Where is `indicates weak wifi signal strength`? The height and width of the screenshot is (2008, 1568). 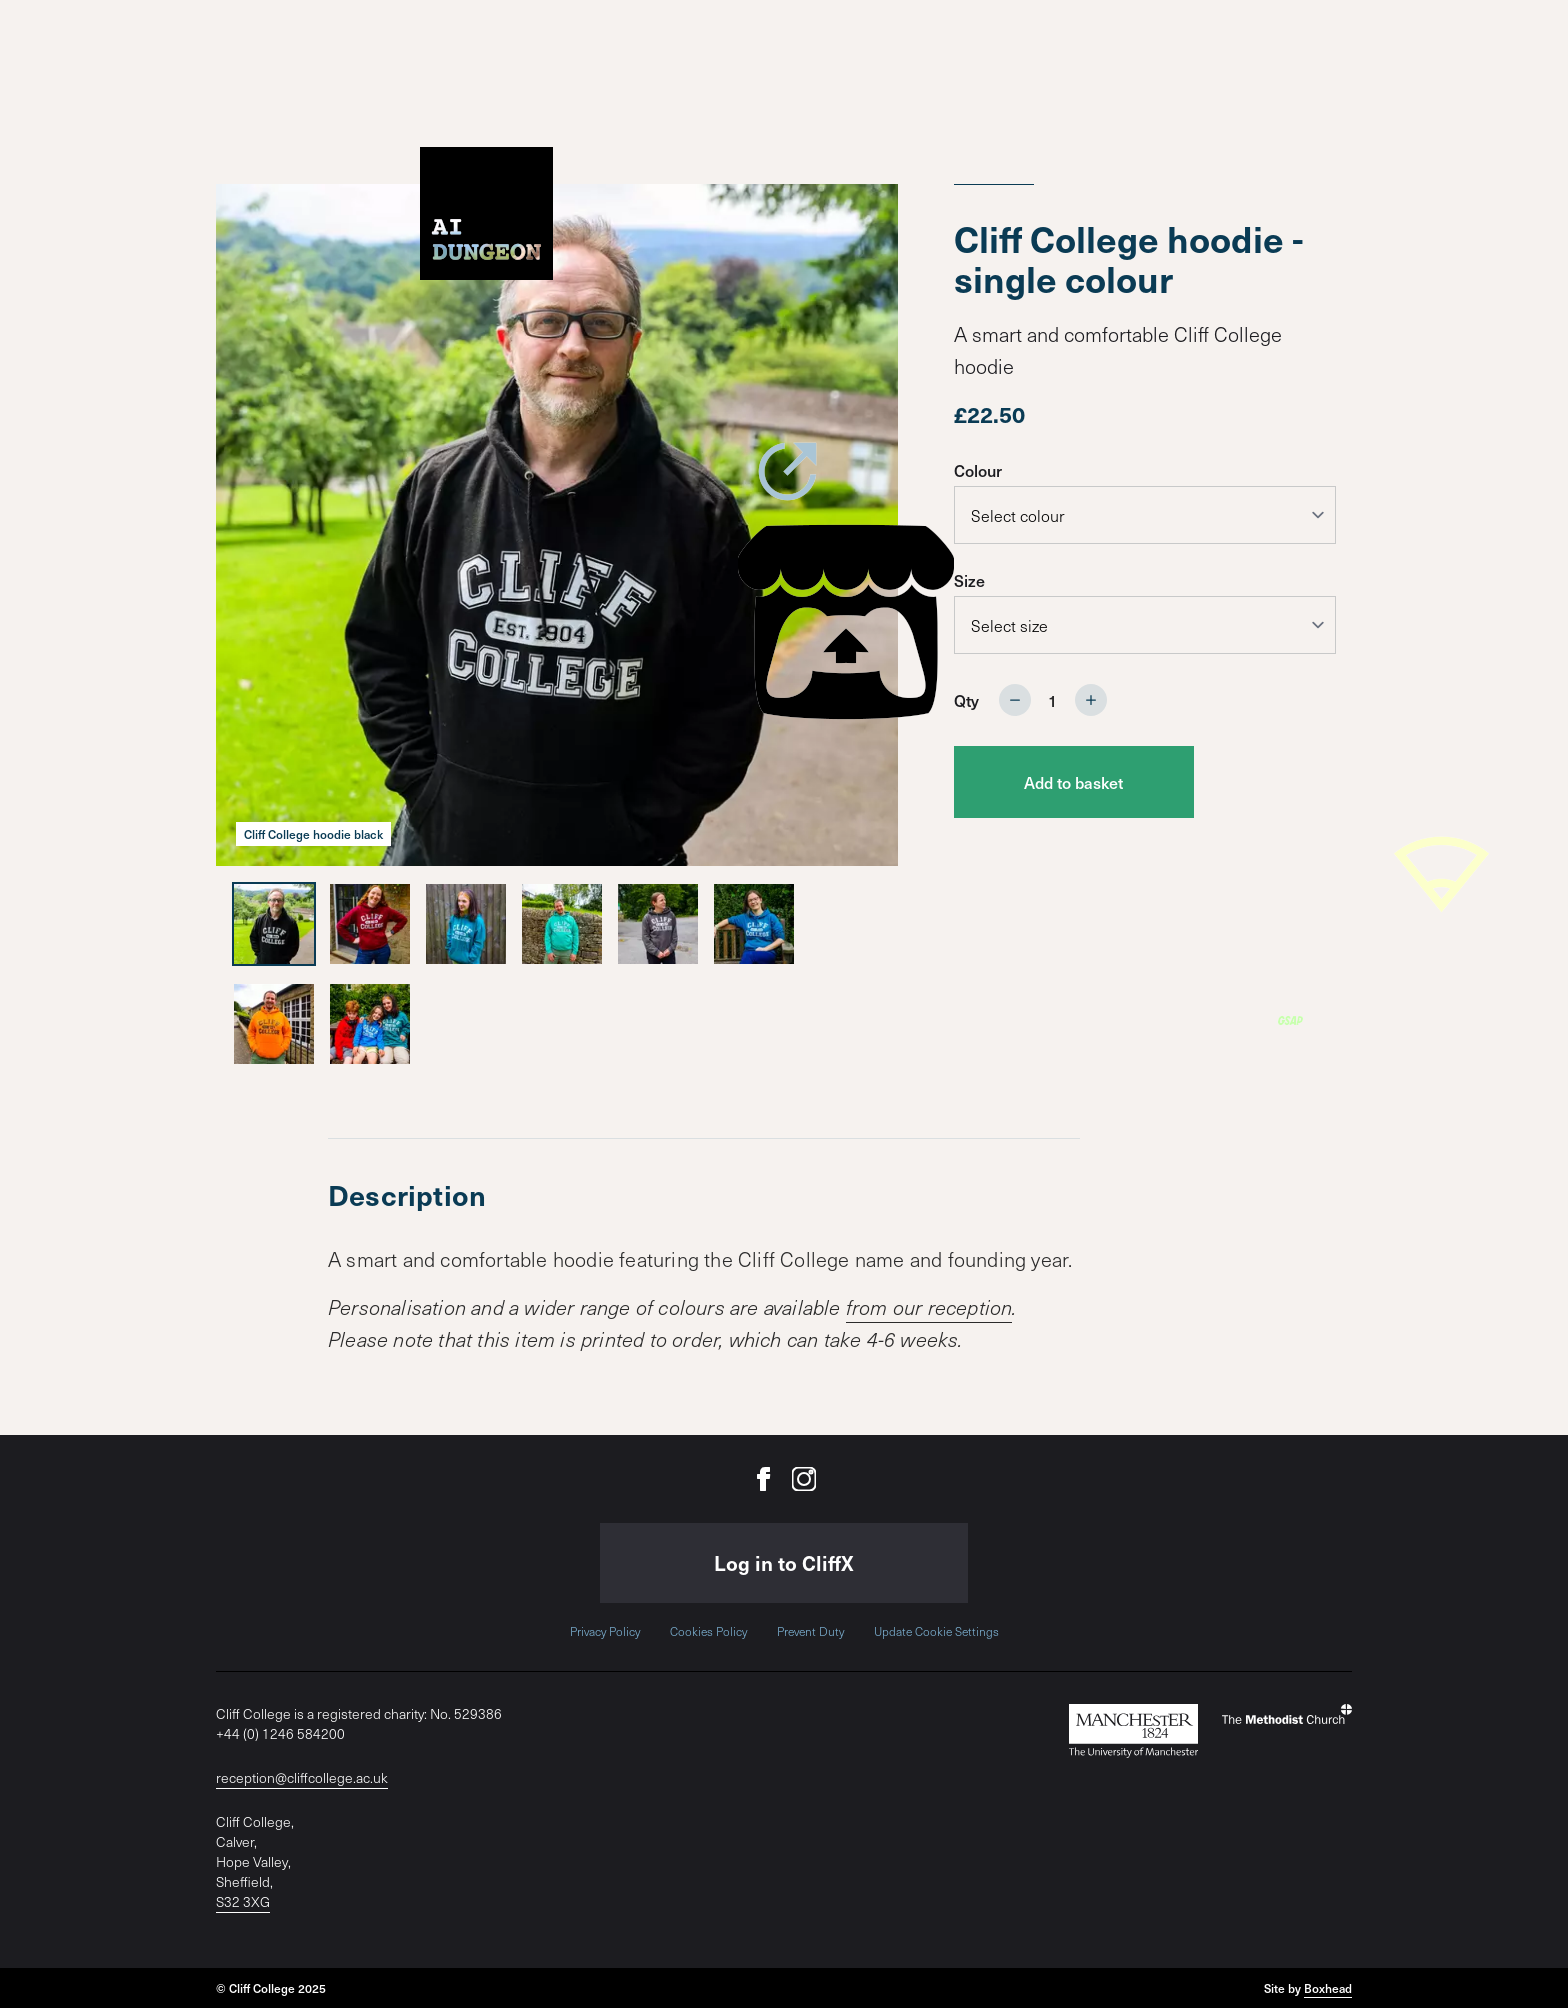
indicates weak wifi signal strength is located at coordinates (1441, 874).